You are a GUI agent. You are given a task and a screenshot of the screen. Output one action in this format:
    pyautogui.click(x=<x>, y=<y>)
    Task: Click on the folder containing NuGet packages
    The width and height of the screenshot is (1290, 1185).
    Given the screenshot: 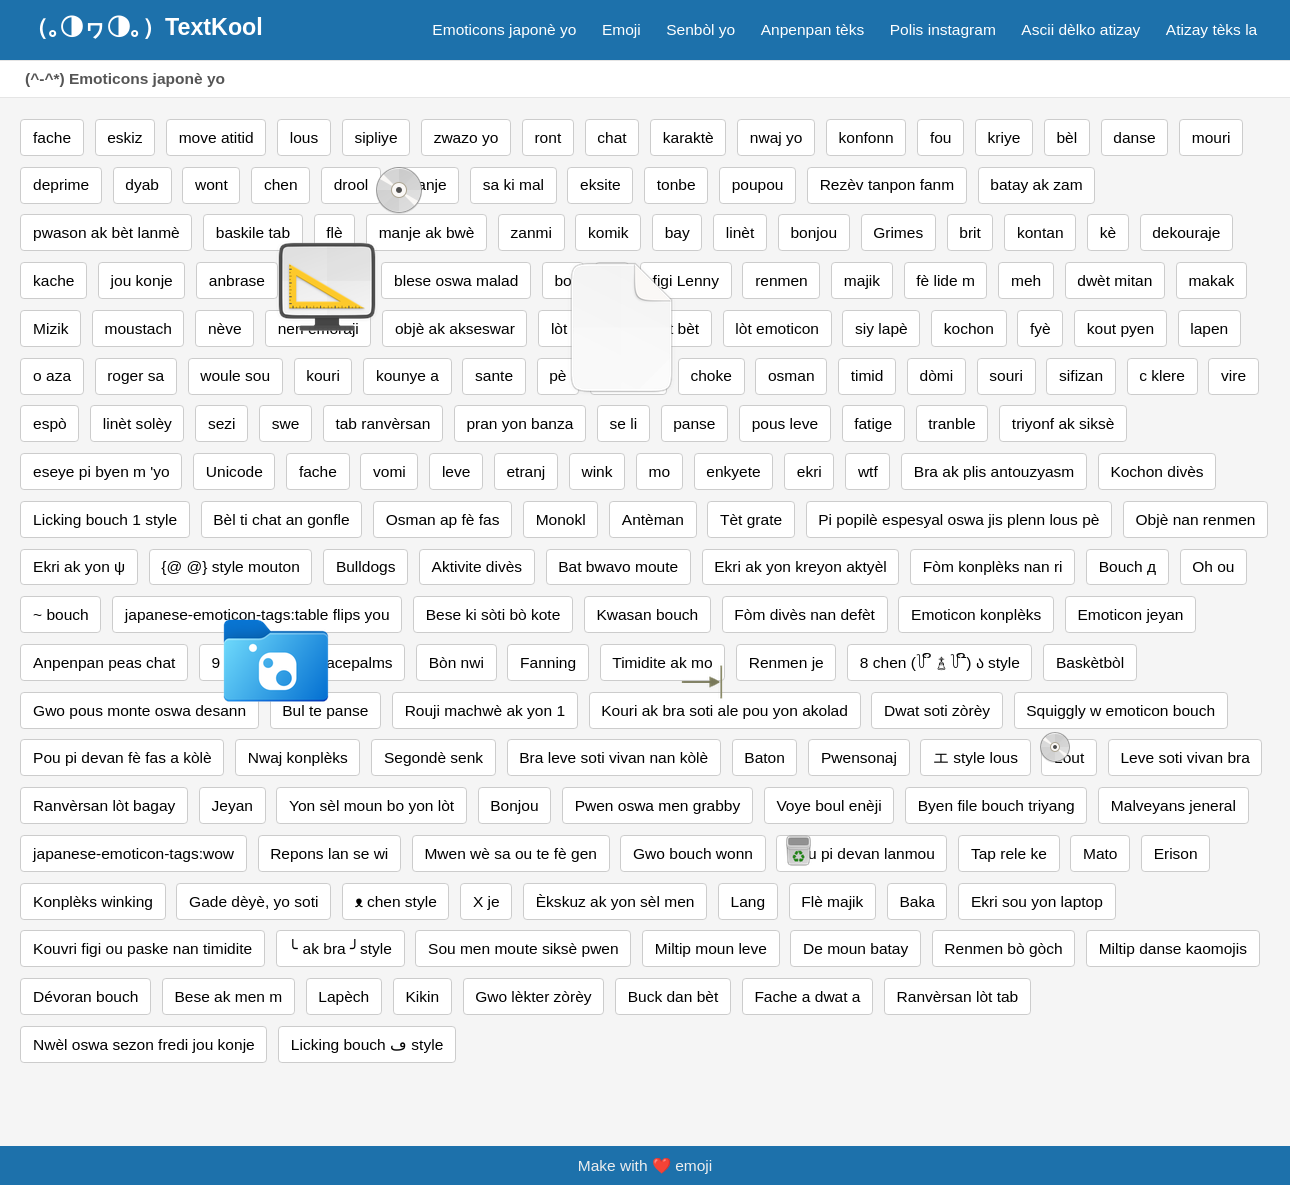 What is the action you would take?
    pyautogui.click(x=275, y=663)
    